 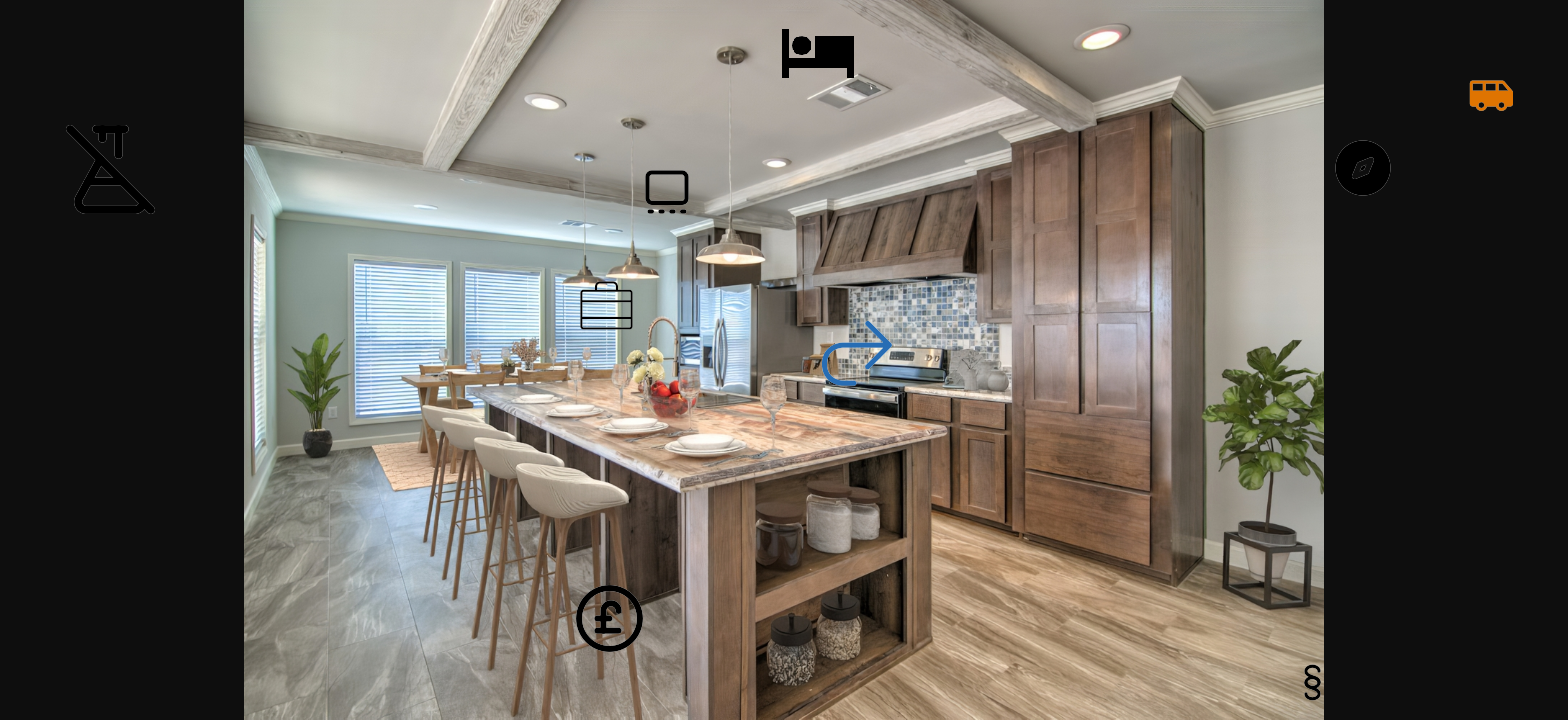 I want to click on indicates a section break or divider in a document, so click(x=1312, y=682).